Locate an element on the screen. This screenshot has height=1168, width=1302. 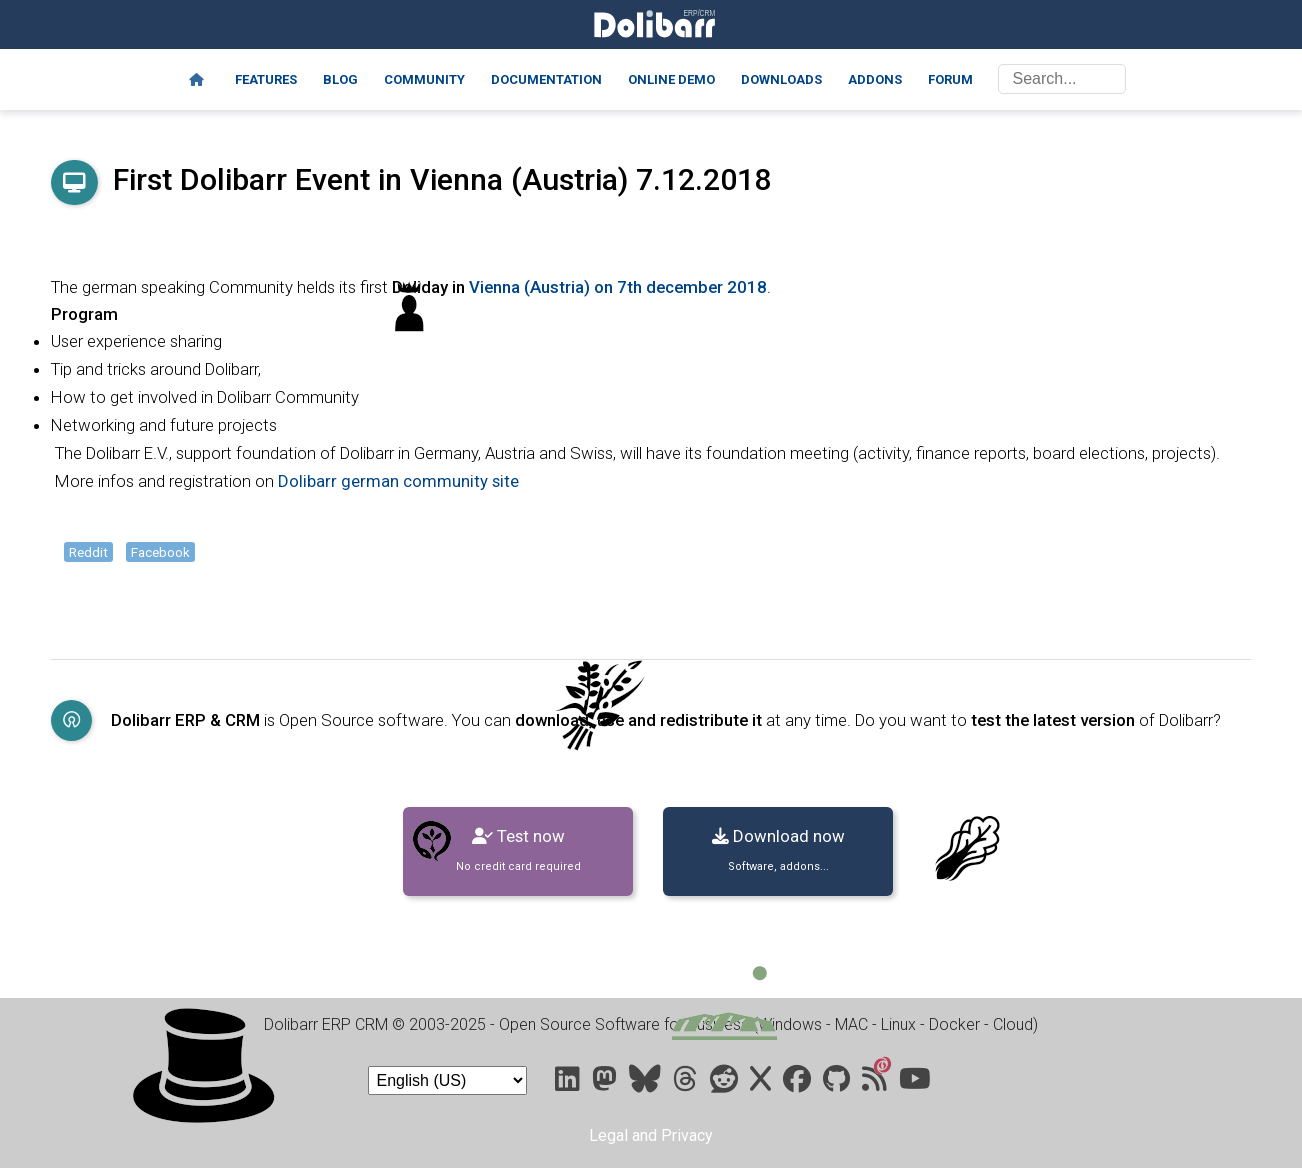
indicates a surreal or dream-like game state is located at coordinates (882, 1065).